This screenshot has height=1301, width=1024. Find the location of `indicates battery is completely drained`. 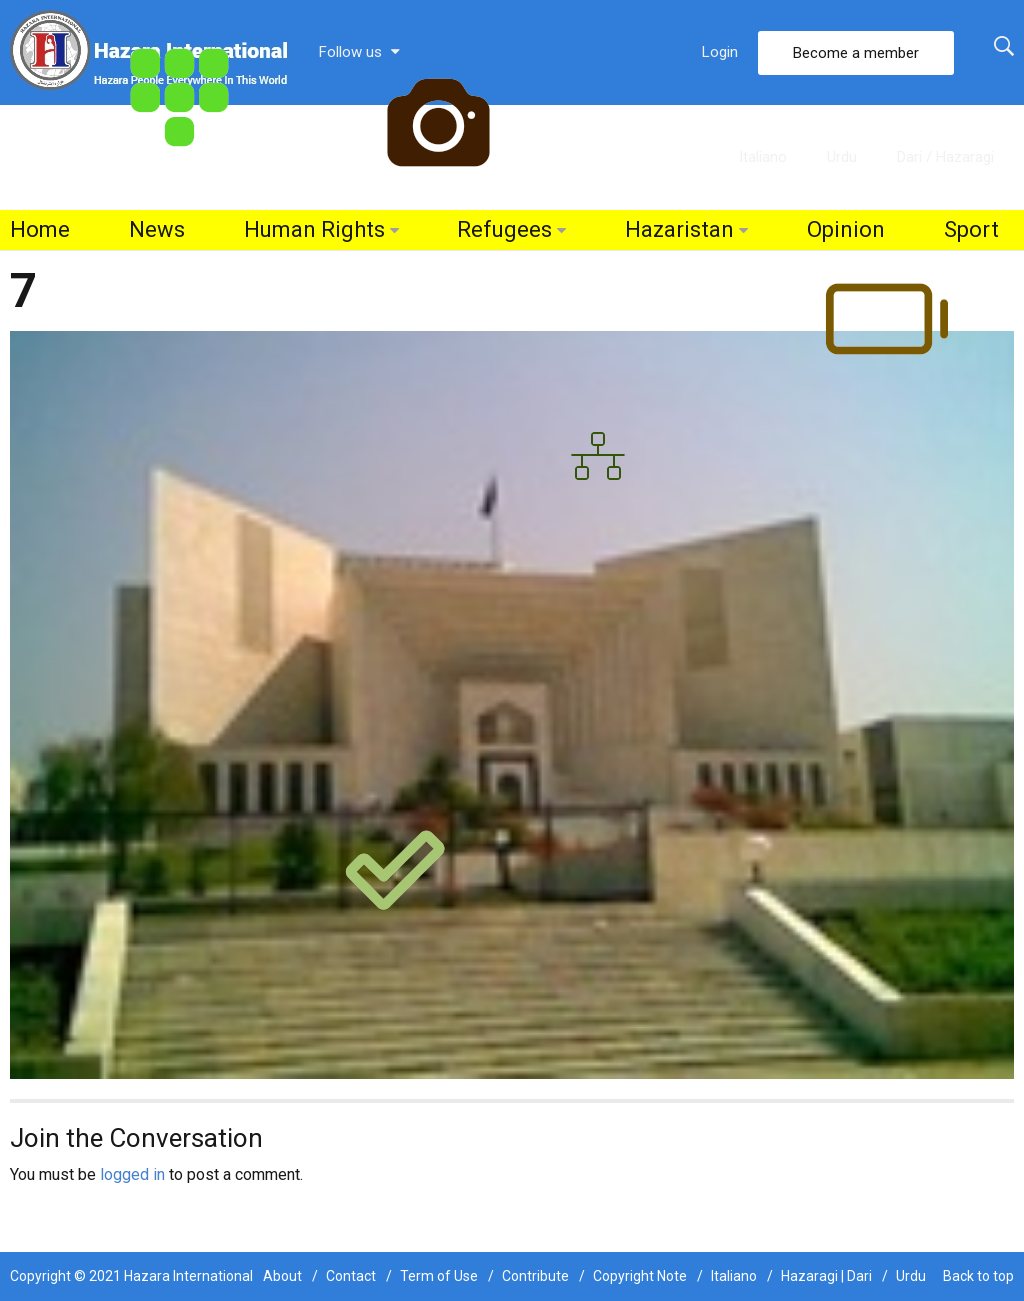

indicates battery is completely drained is located at coordinates (885, 319).